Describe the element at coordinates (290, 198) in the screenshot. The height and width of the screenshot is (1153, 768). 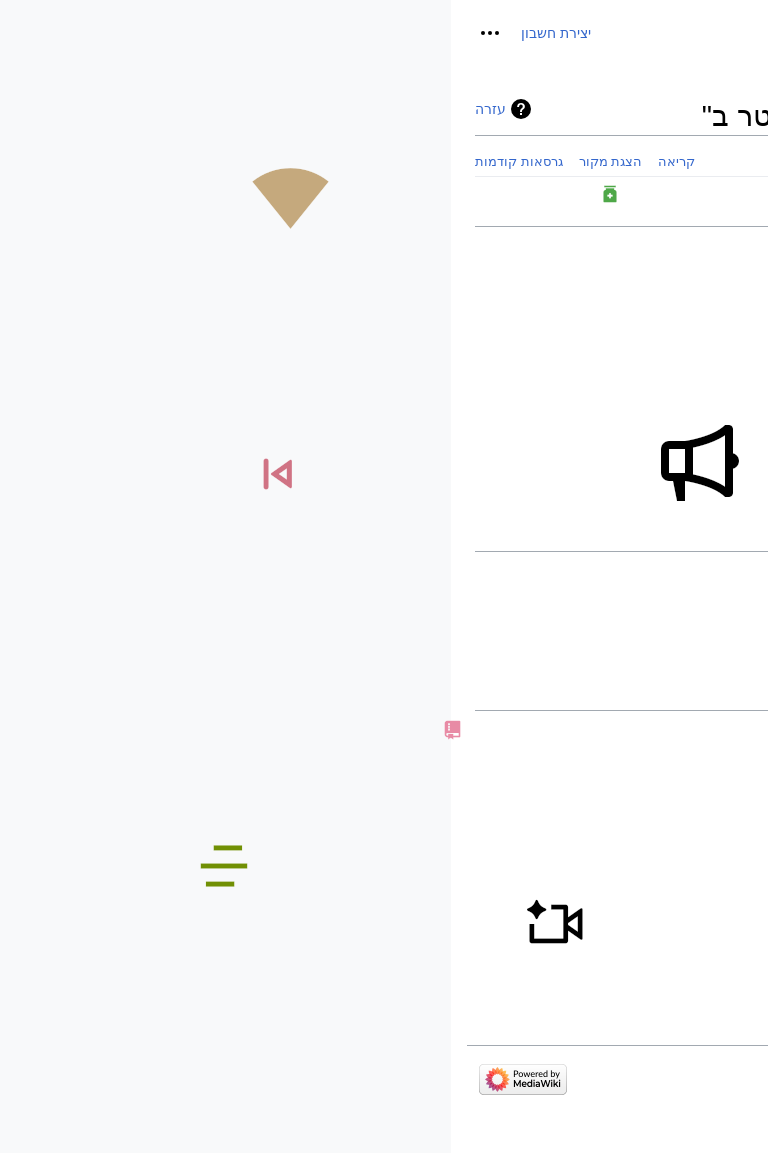
I see `indicates active wifi connection` at that location.